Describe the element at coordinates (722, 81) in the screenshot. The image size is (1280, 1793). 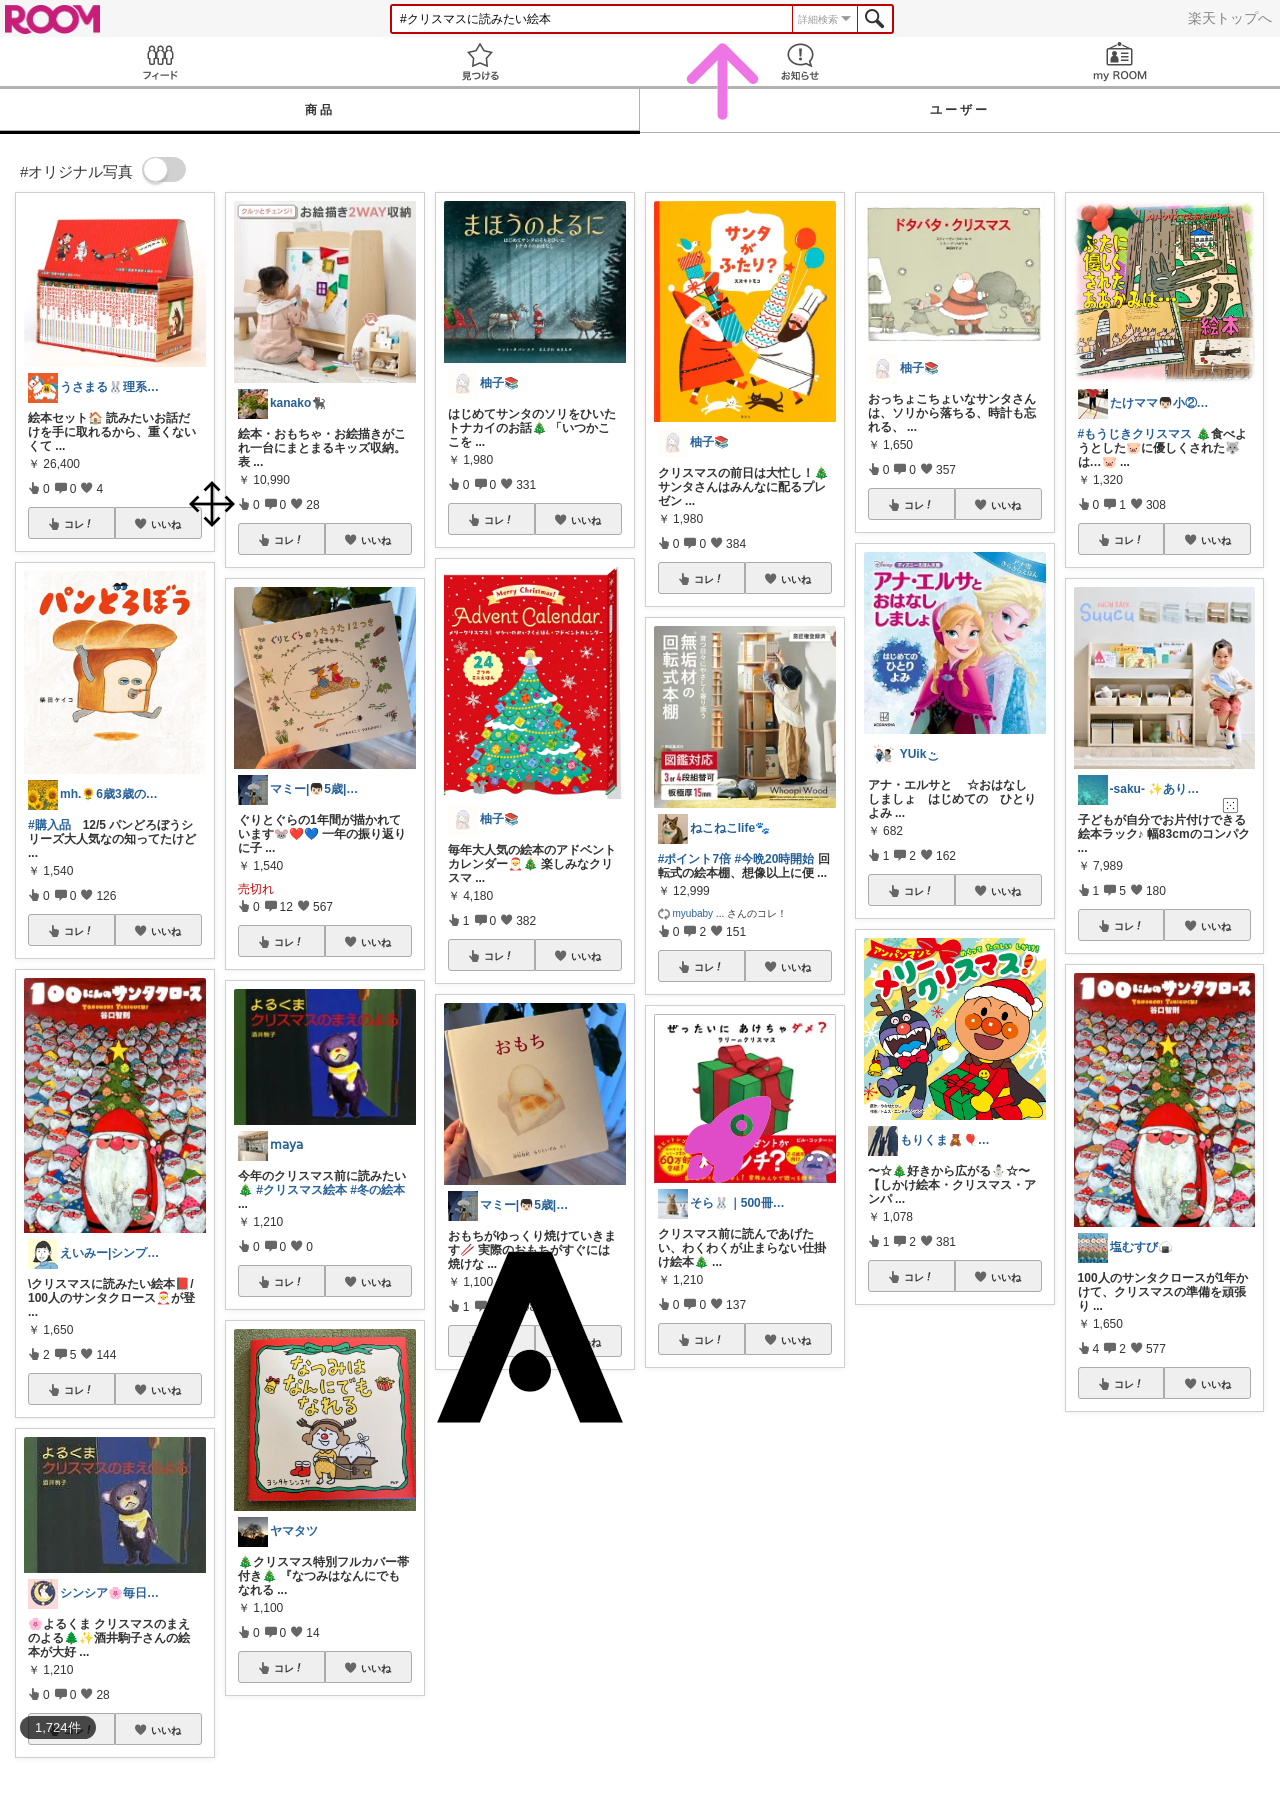
I see `scroll to top of page` at that location.